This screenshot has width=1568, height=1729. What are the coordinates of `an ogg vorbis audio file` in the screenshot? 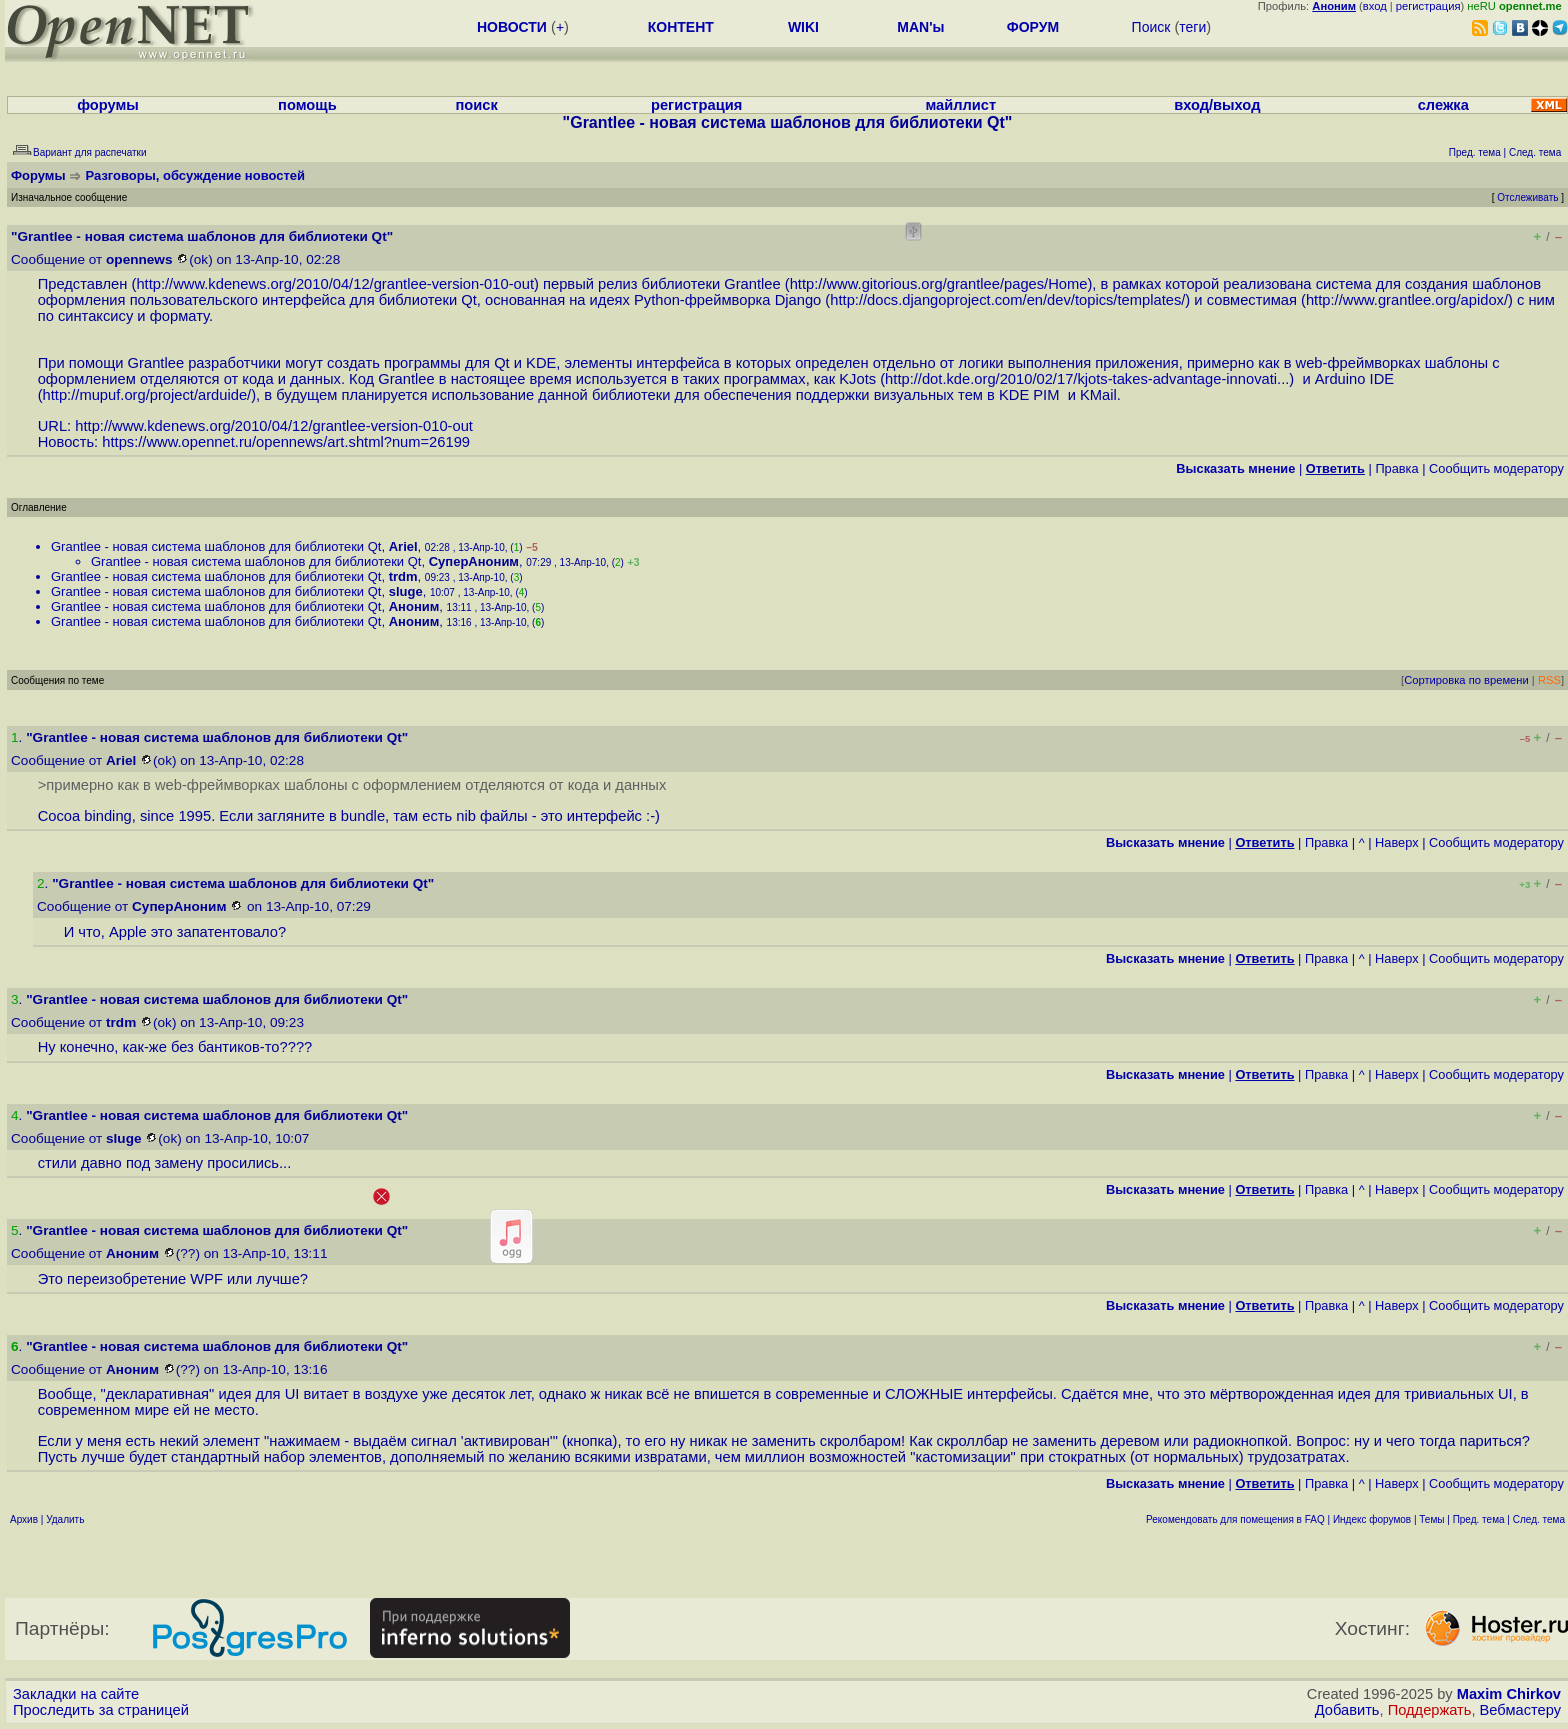 It's located at (511, 1236).